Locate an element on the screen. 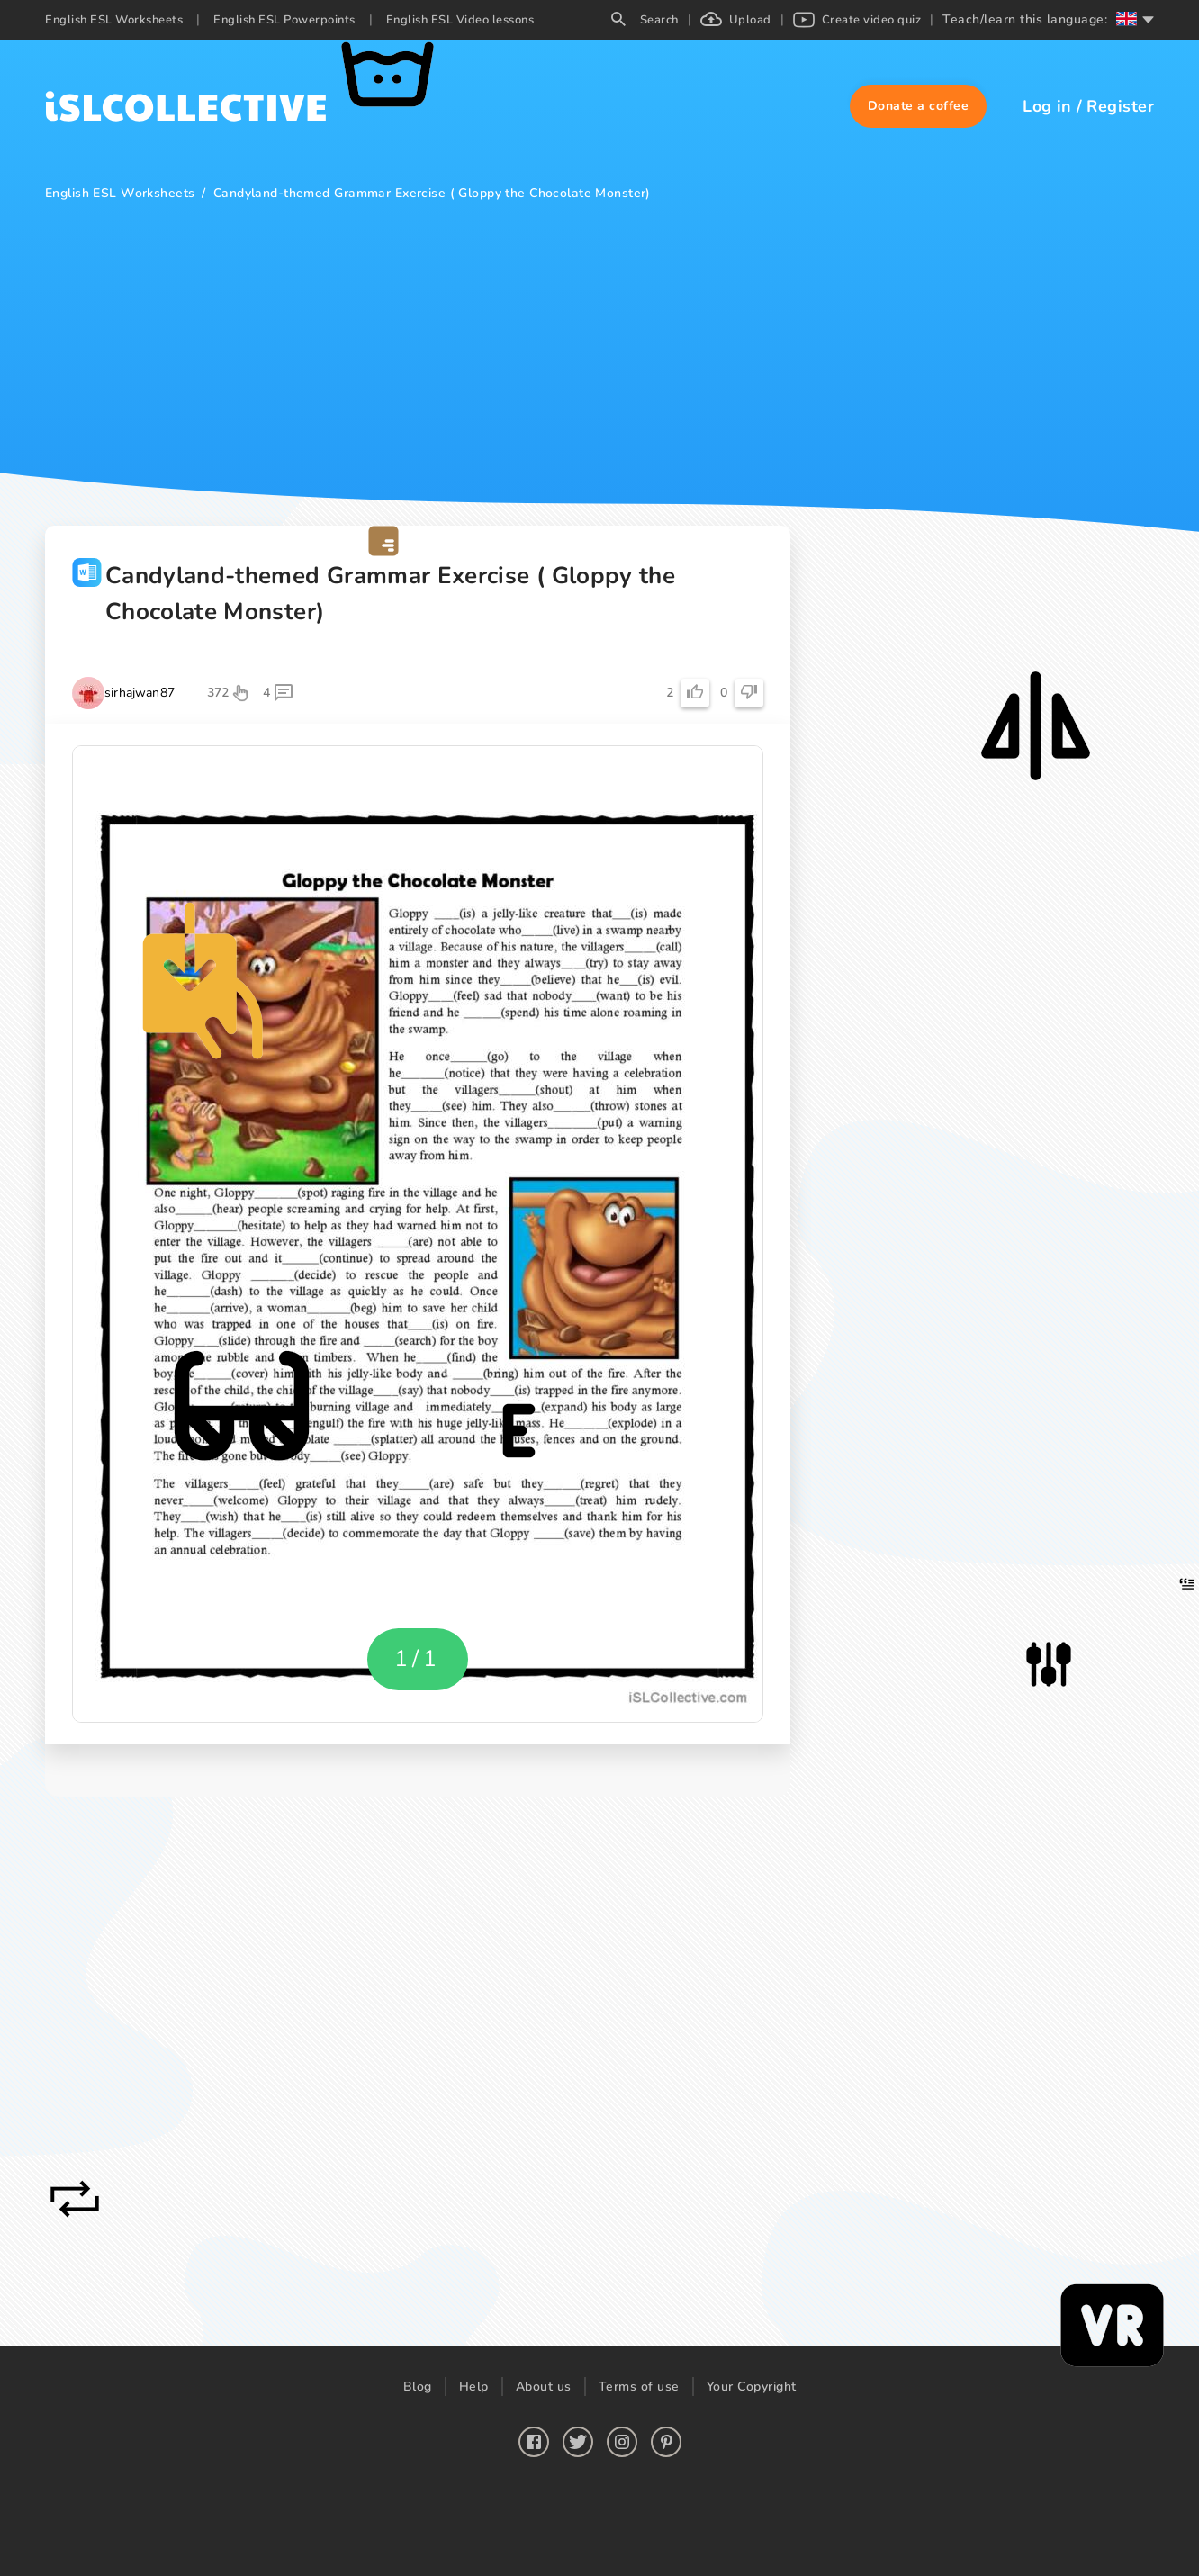 The width and height of the screenshot is (1199, 2576). enable repeat mode for media playback is located at coordinates (75, 2199).